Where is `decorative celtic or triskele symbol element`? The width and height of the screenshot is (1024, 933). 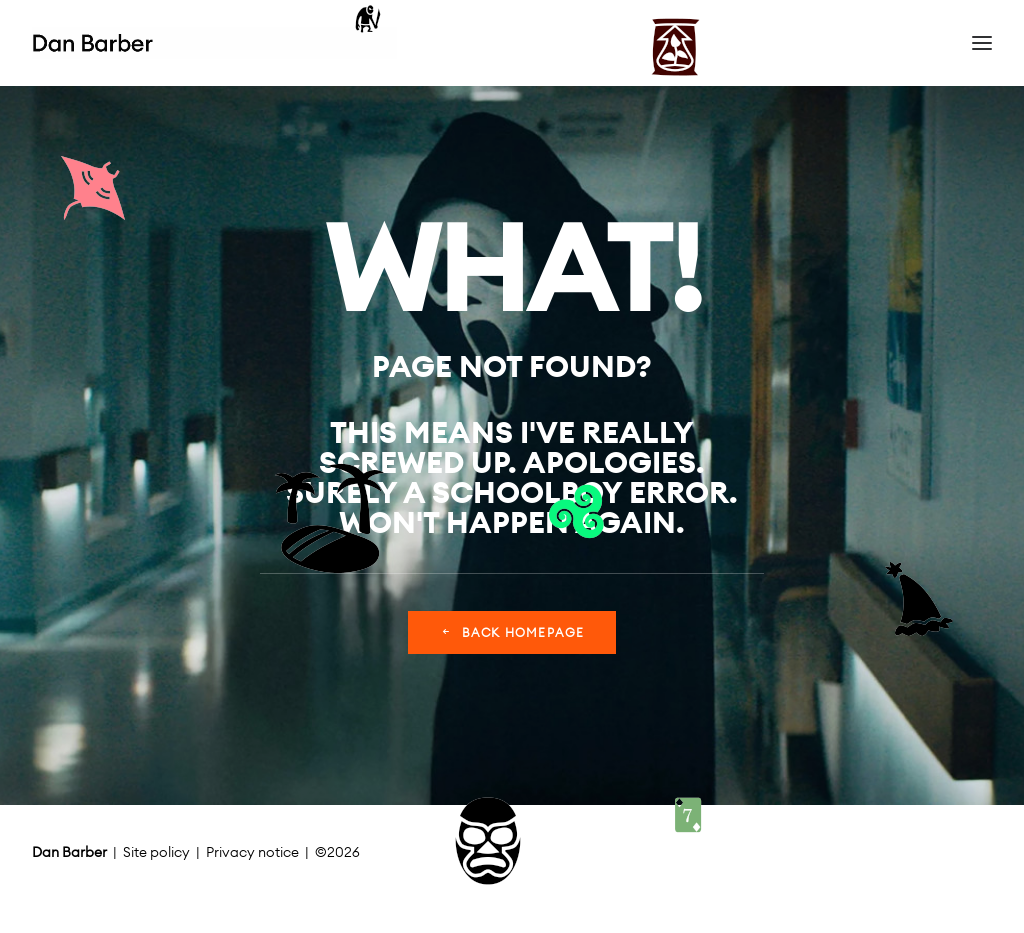 decorative celtic or triskele symbol element is located at coordinates (576, 511).